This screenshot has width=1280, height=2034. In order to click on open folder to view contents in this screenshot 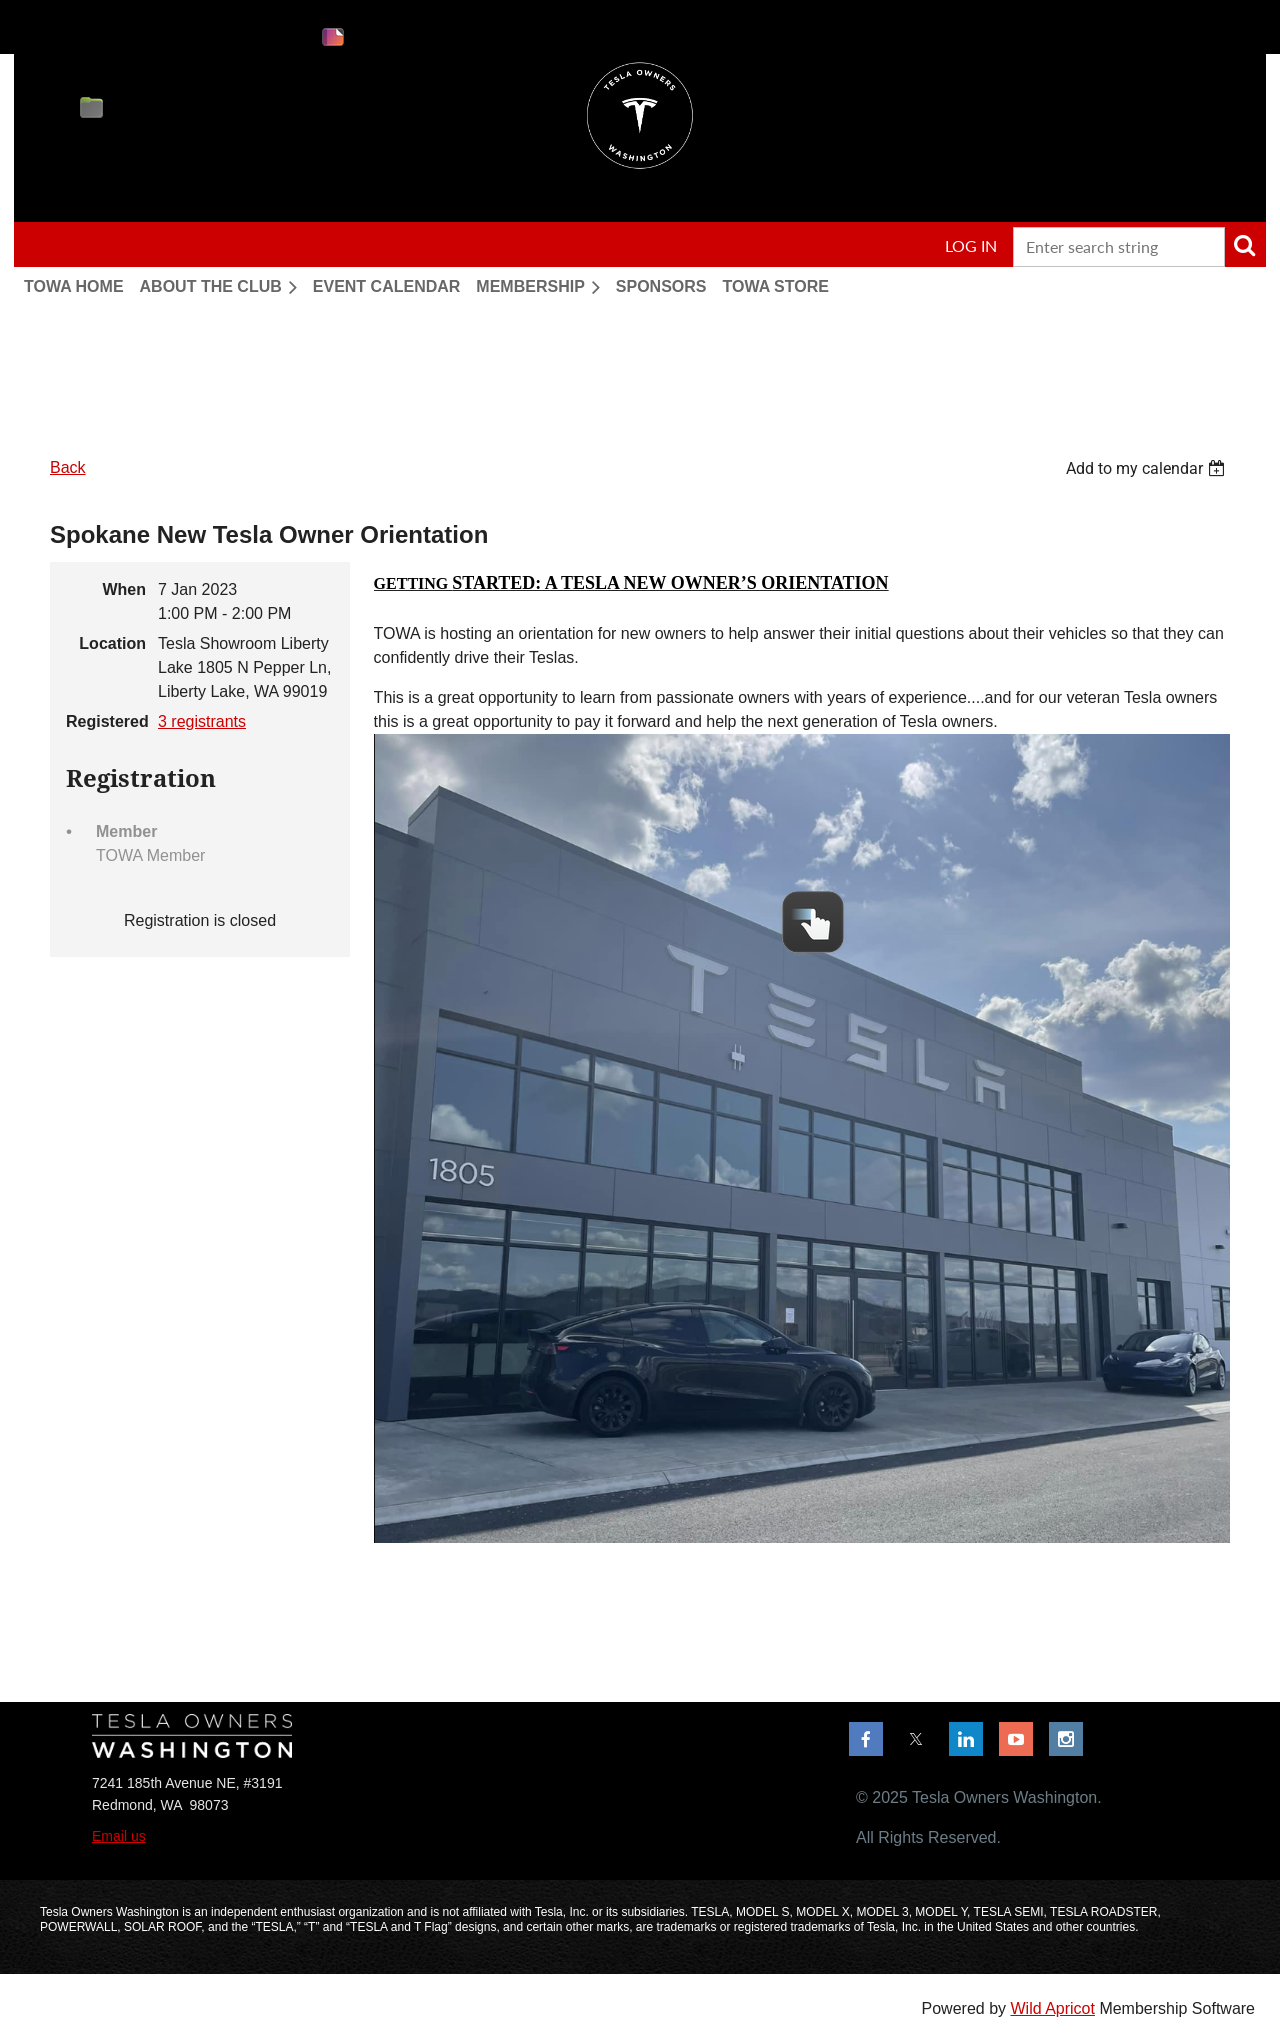, I will do `click(91, 107)`.